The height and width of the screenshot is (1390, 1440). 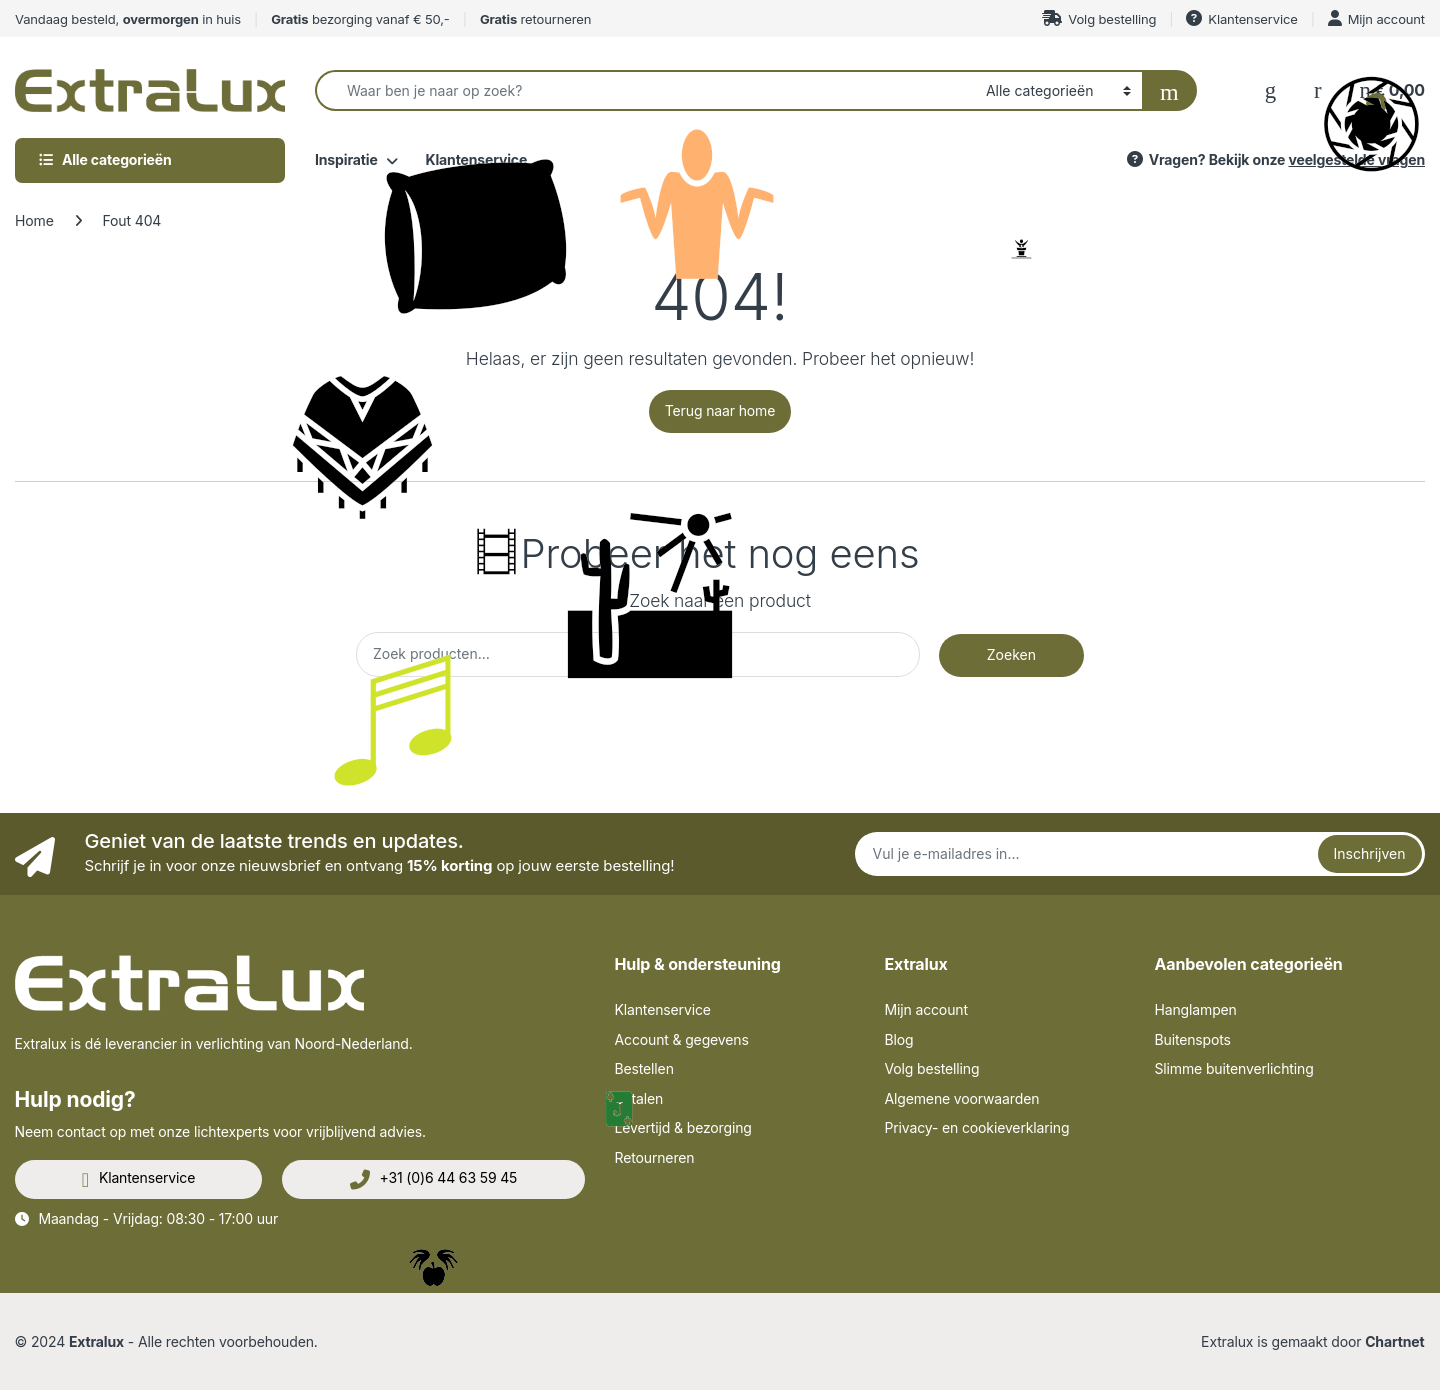 What do you see at coordinates (619, 1109) in the screenshot?
I see `jack of clubs playing card` at bounding box center [619, 1109].